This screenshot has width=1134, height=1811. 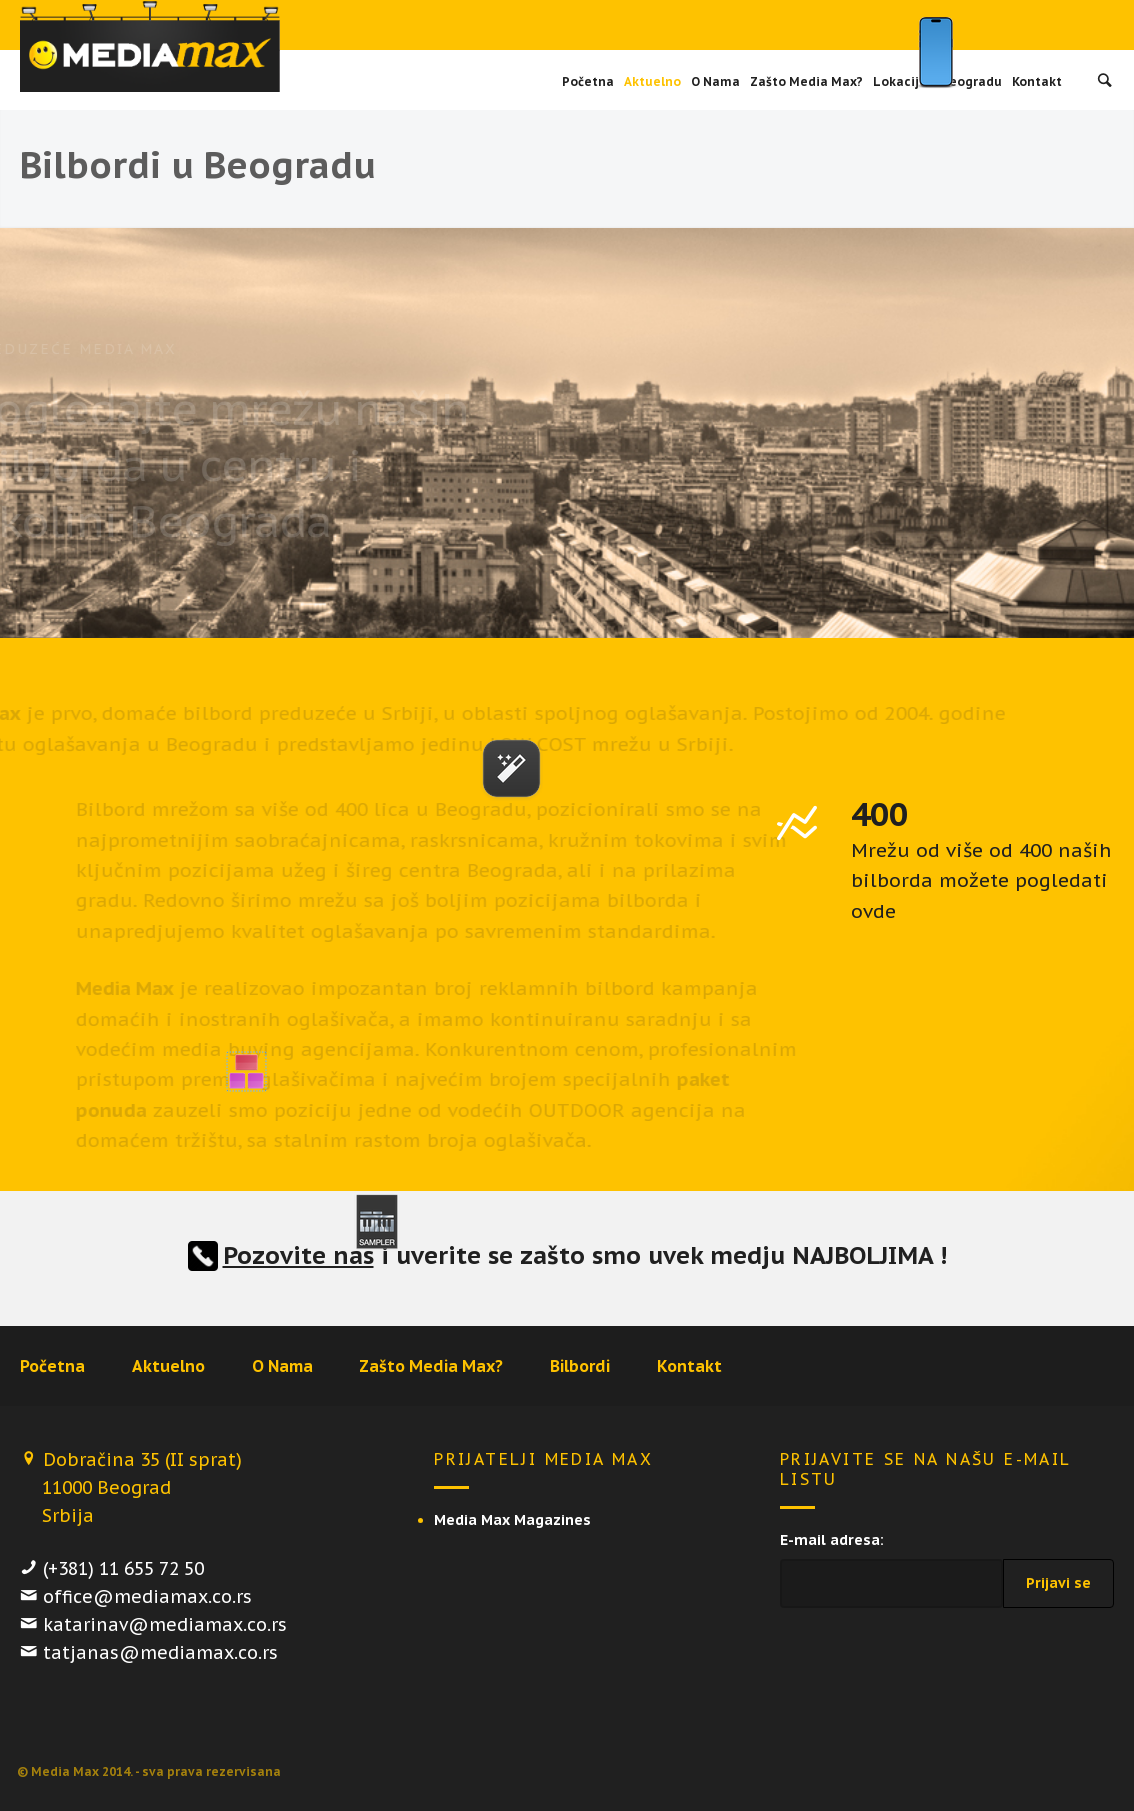 What do you see at coordinates (511, 769) in the screenshot?
I see `access visual effects and animation settings` at bounding box center [511, 769].